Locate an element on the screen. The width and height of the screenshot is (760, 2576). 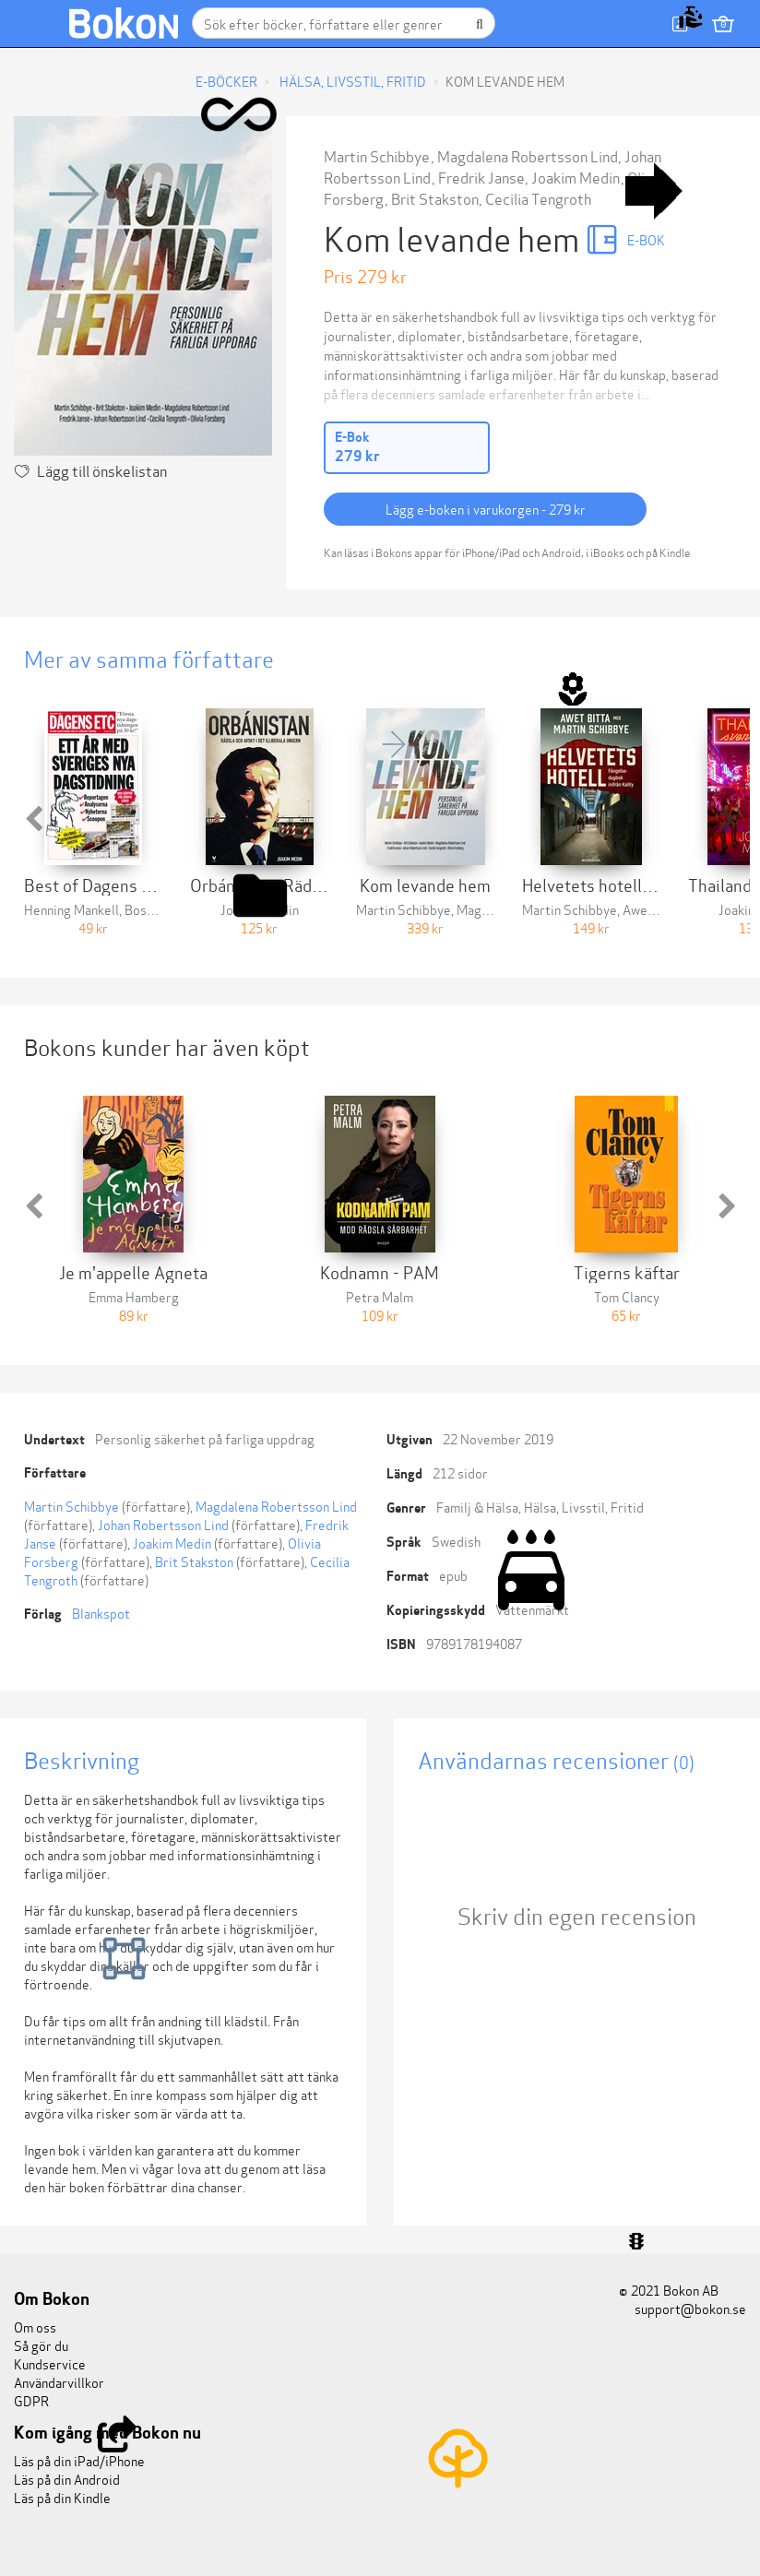
access your files and documents is located at coordinates (260, 896).